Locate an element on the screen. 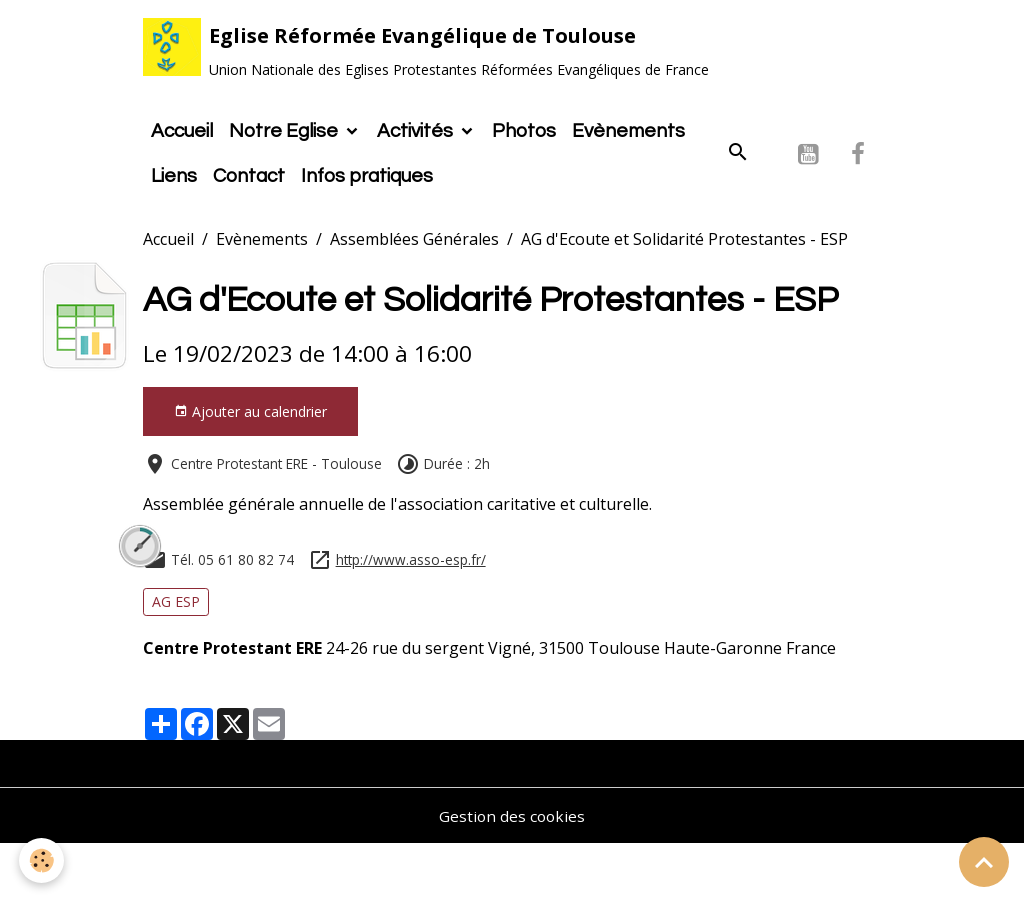 The width and height of the screenshot is (1024, 902). open sysprof system profiler is located at coordinates (140, 546).